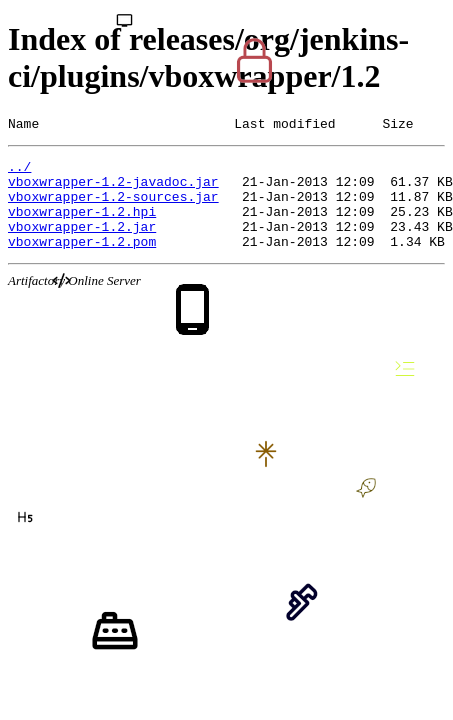 This screenshot has height=720, width=453. Describe the element at coordinates (405, 369) in the screenshot. I see `increase text indentation` at that location.